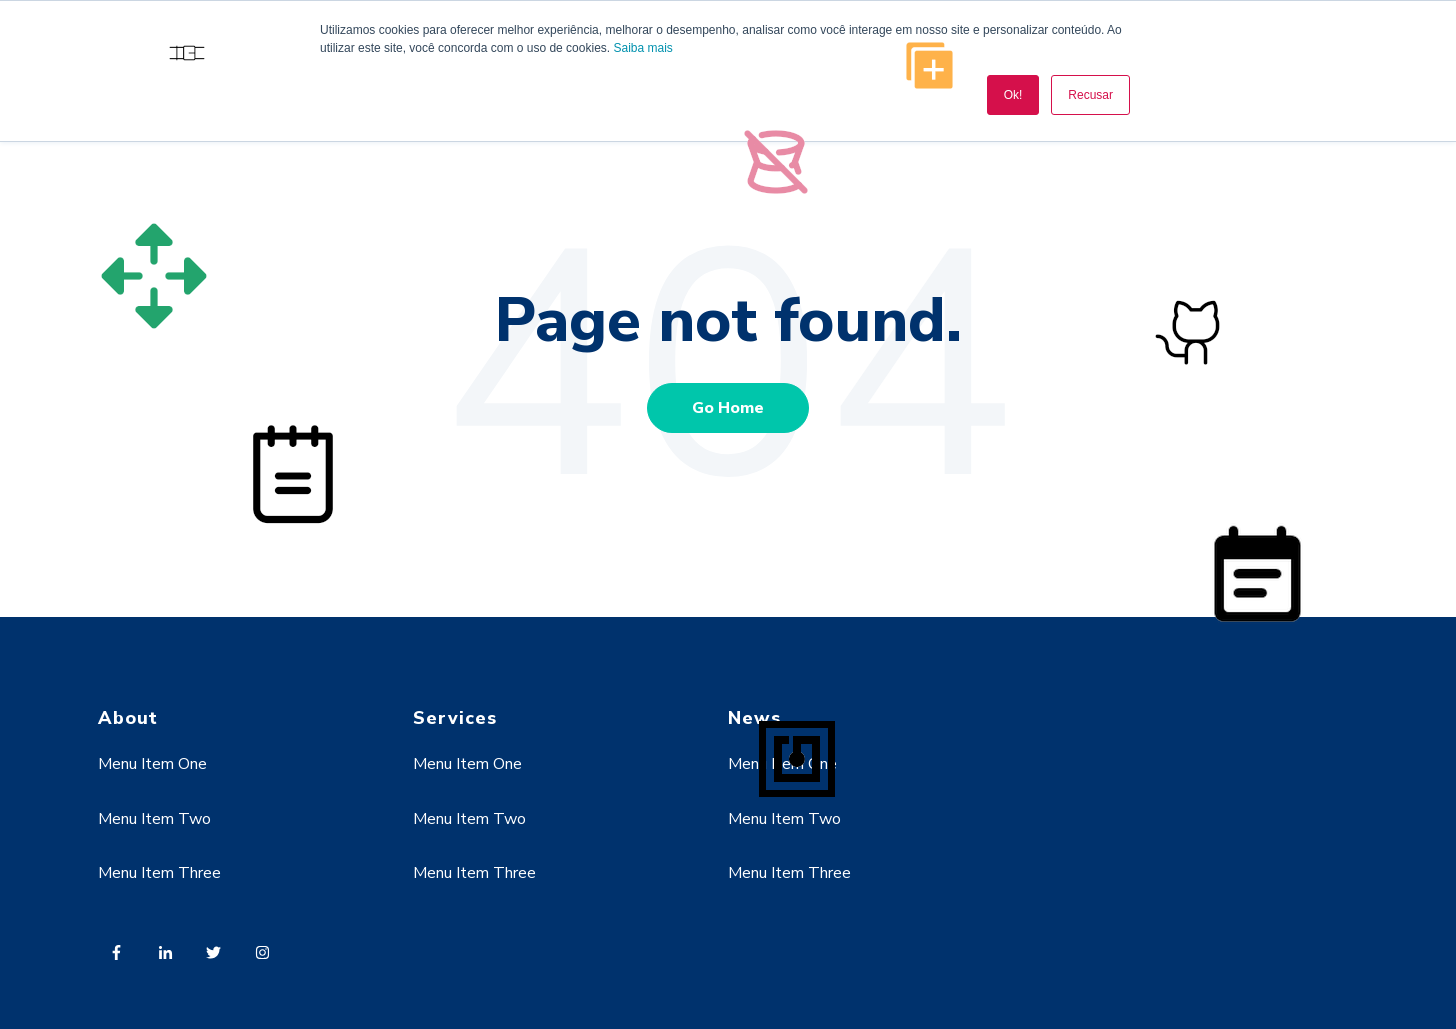 The image size is (1456, 1029). What do you see at coordinates (293, 476) in the screenshot?
I see `open notepad or notes app` at bounding box center [293, 476].